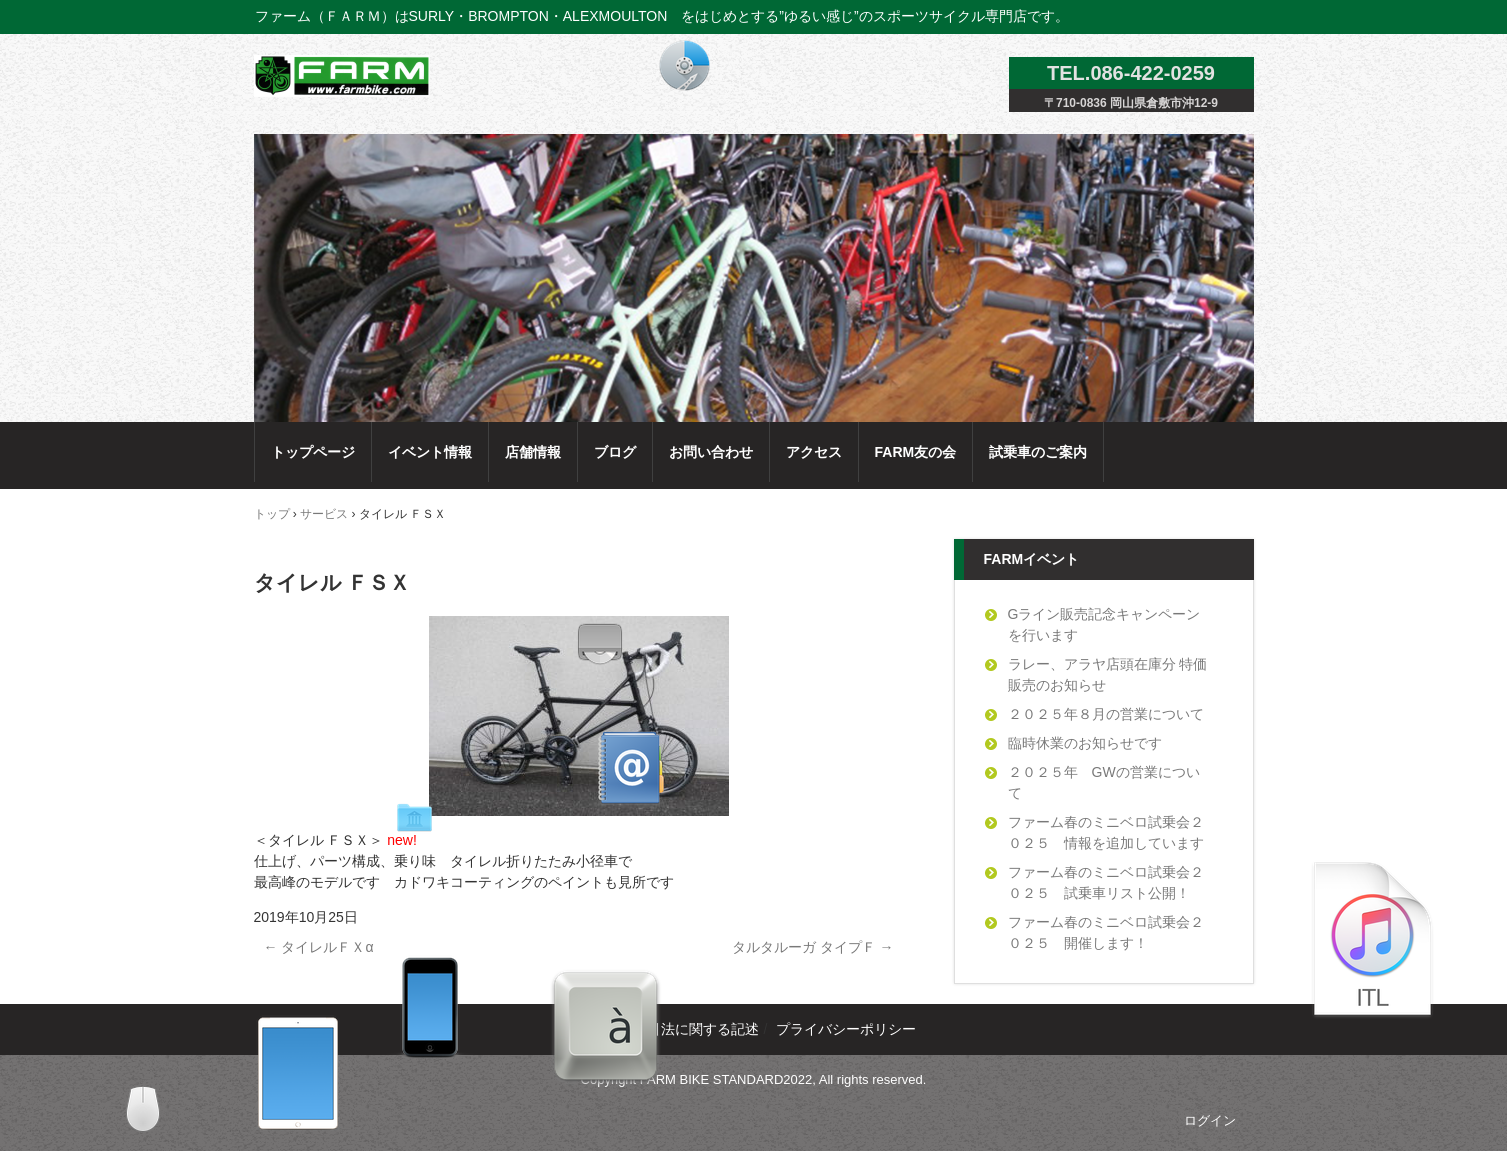 The height and width of the screenshot is (1151, 1507). What do you see at coordinates (606, 1029) in the screenshot?
I see `open character map to insert special symbols` at bounding box center [606, 1029].